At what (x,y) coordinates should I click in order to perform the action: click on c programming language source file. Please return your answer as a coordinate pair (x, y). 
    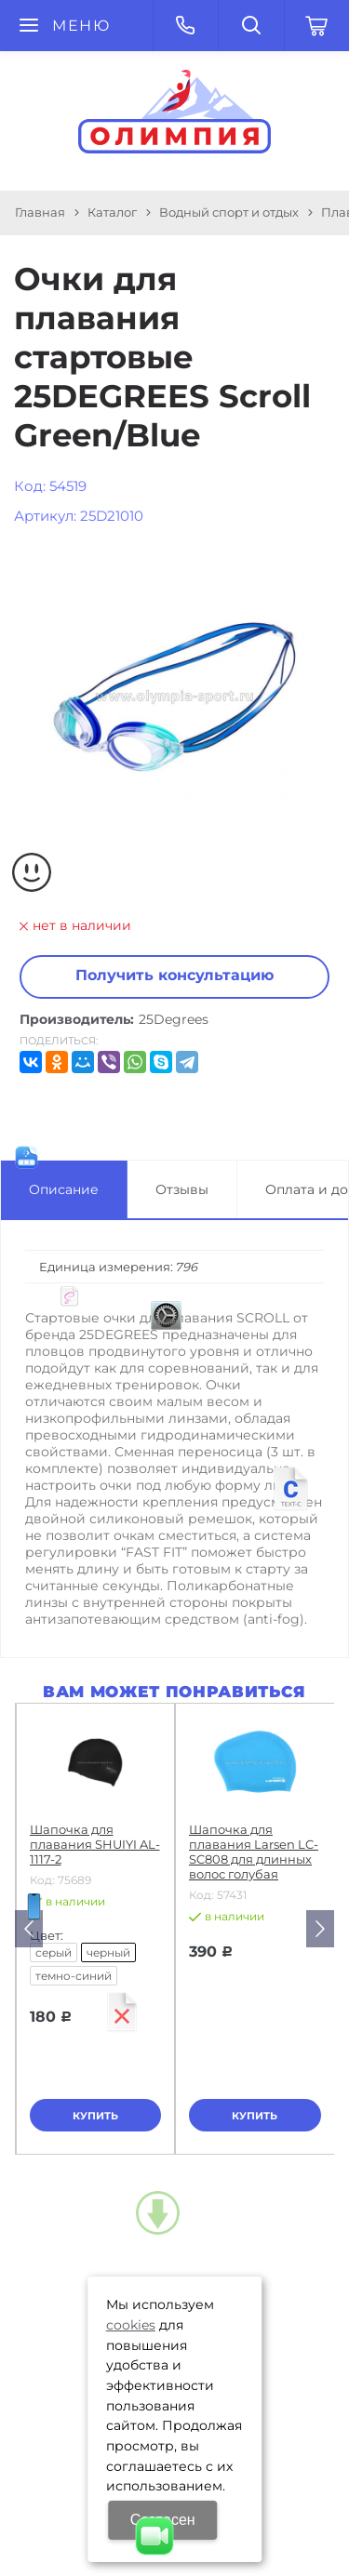
    Looking at the image, I should click on (290, 1489).